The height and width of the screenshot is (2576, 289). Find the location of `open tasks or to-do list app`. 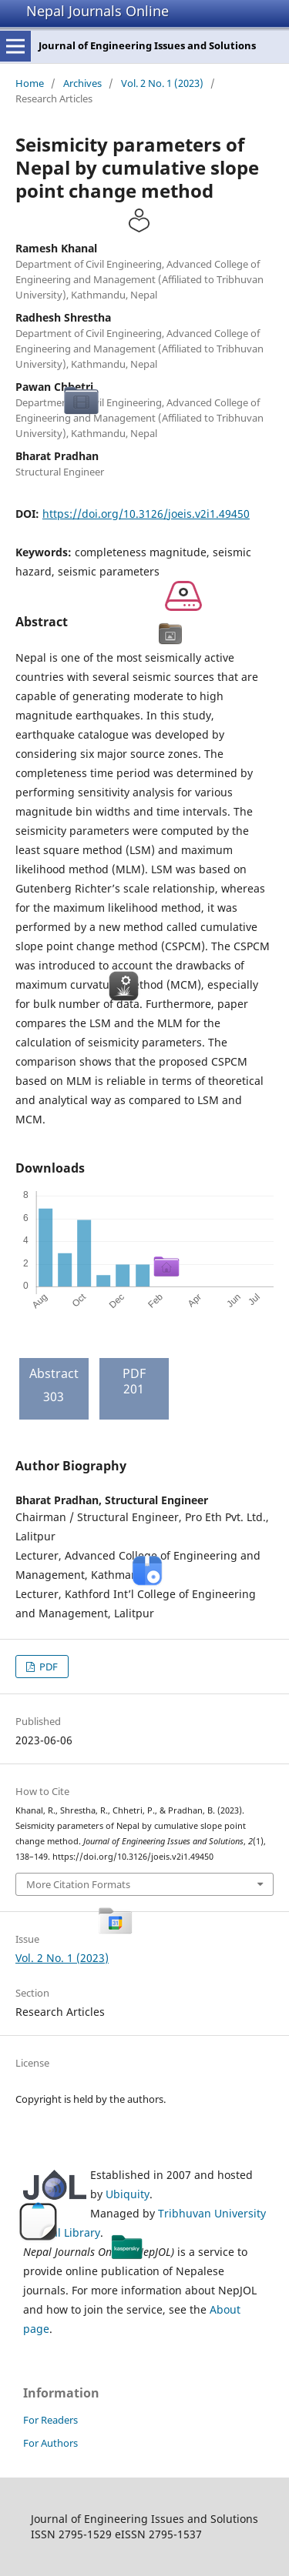

open tasks or to-do list app is located at coordinates (38, 2221).